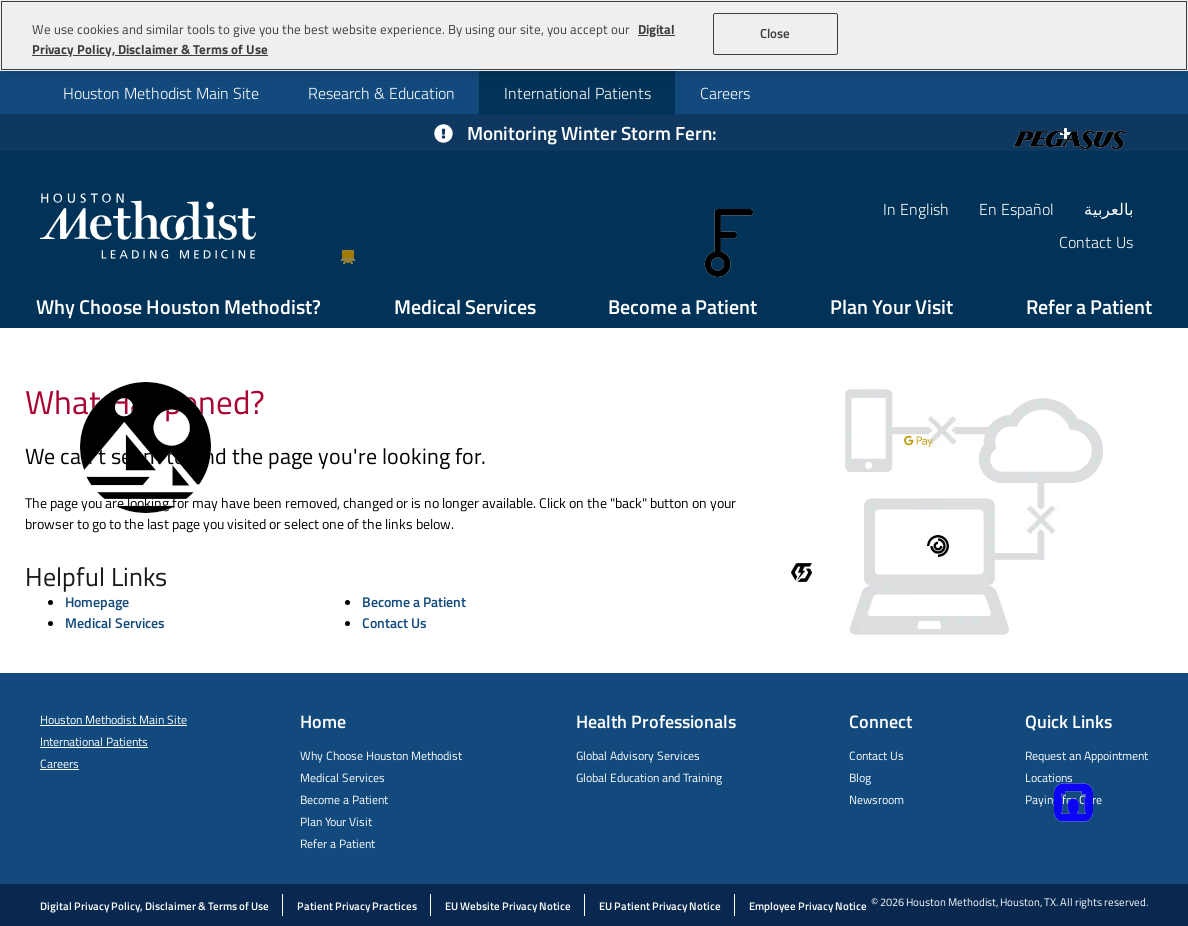  I want to click on open QuantConnect platform, so click(938, 546).